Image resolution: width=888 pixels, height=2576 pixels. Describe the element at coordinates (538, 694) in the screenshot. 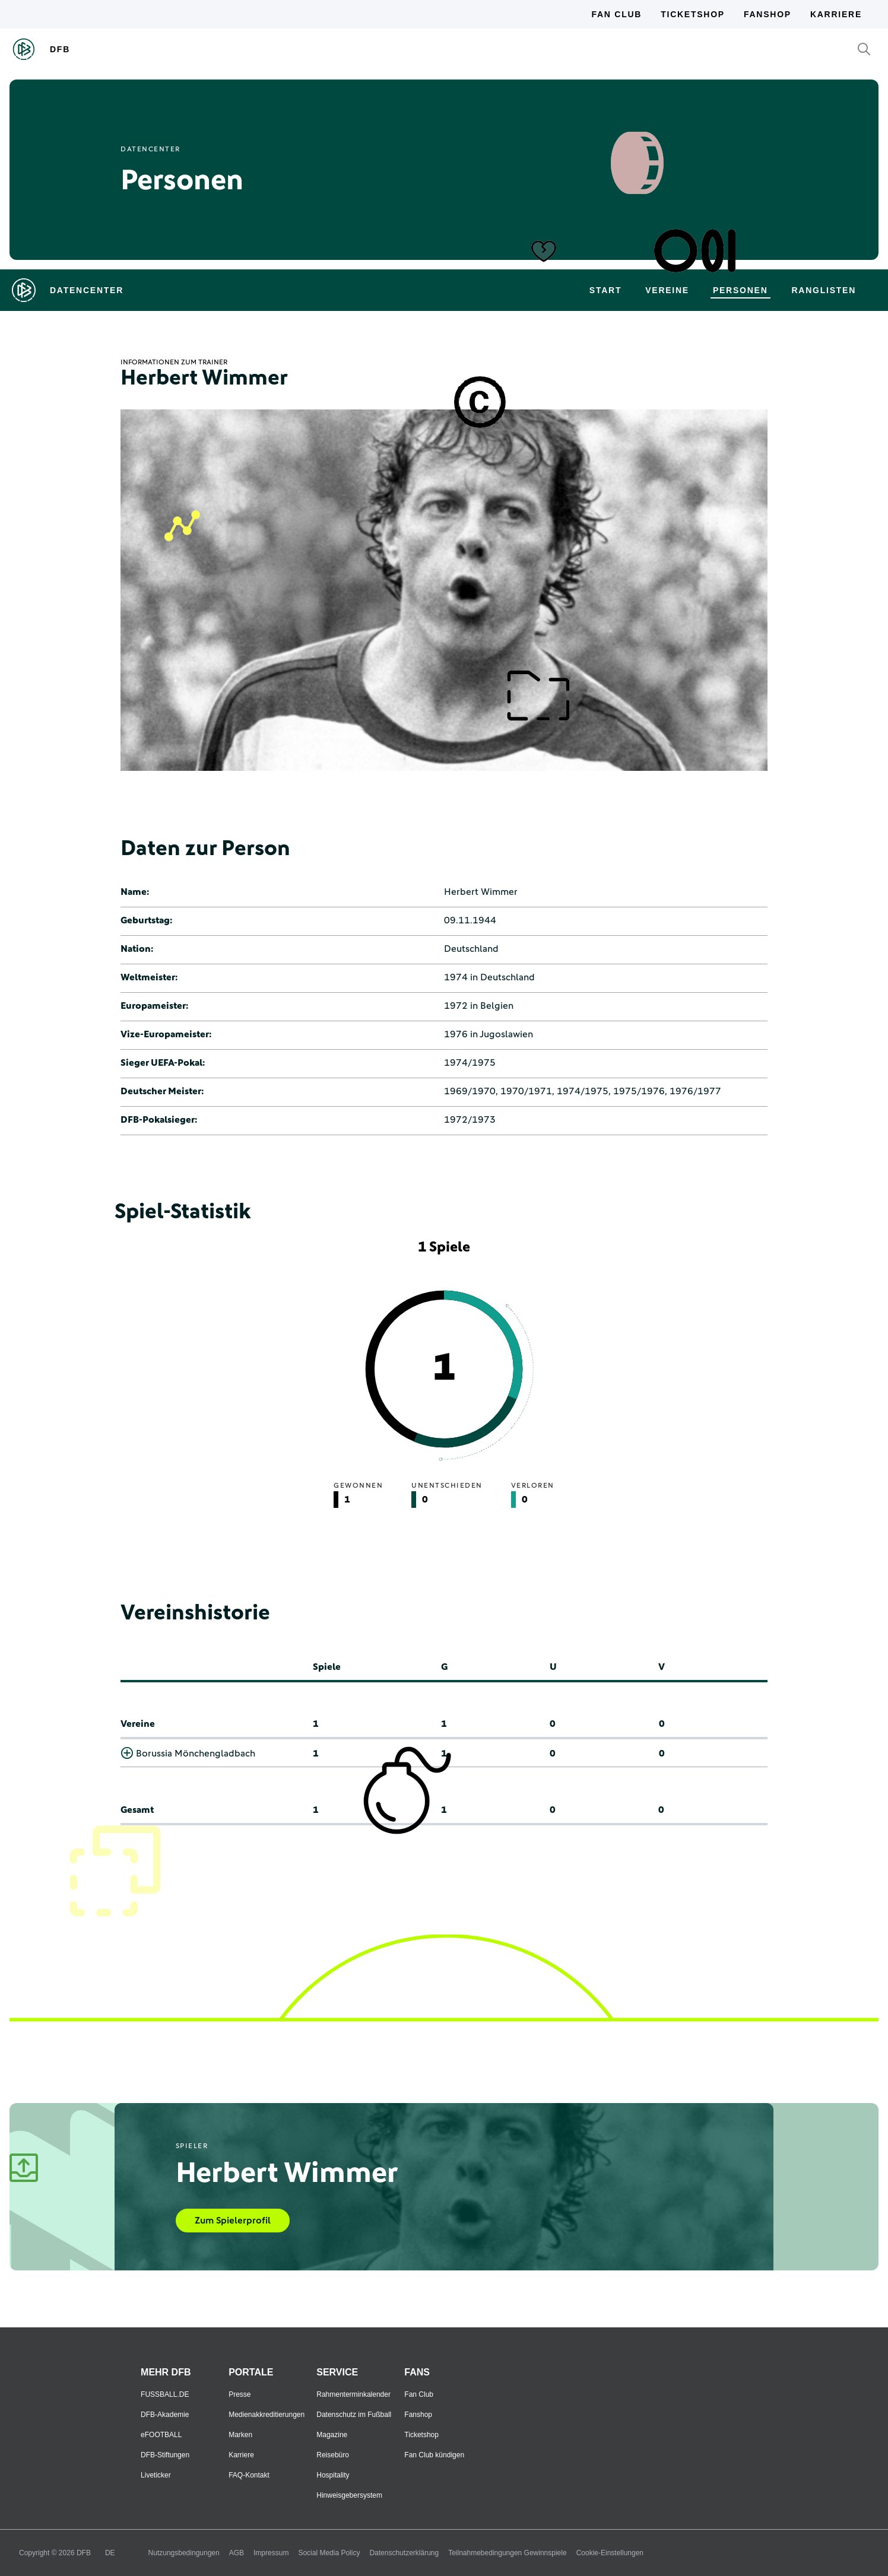

I see `create a new folder` at that location.